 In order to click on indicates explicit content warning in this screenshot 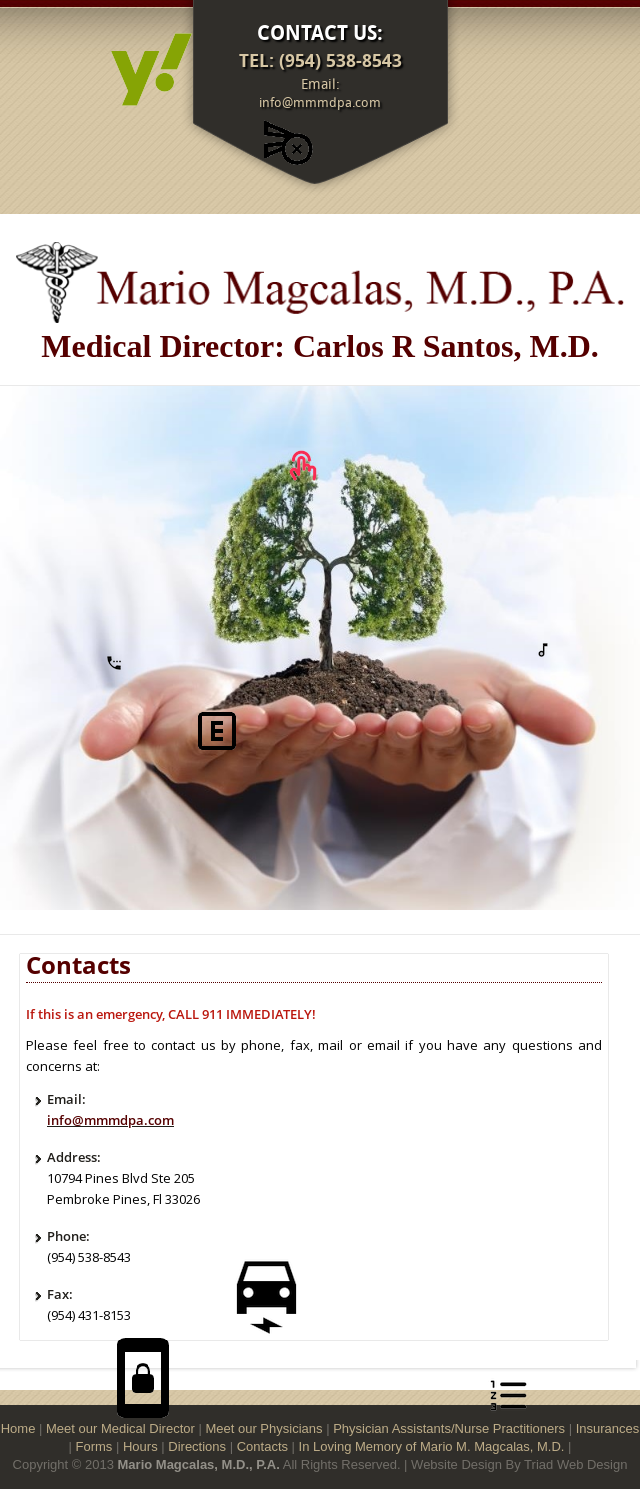, I will do `click(217, 731)`.